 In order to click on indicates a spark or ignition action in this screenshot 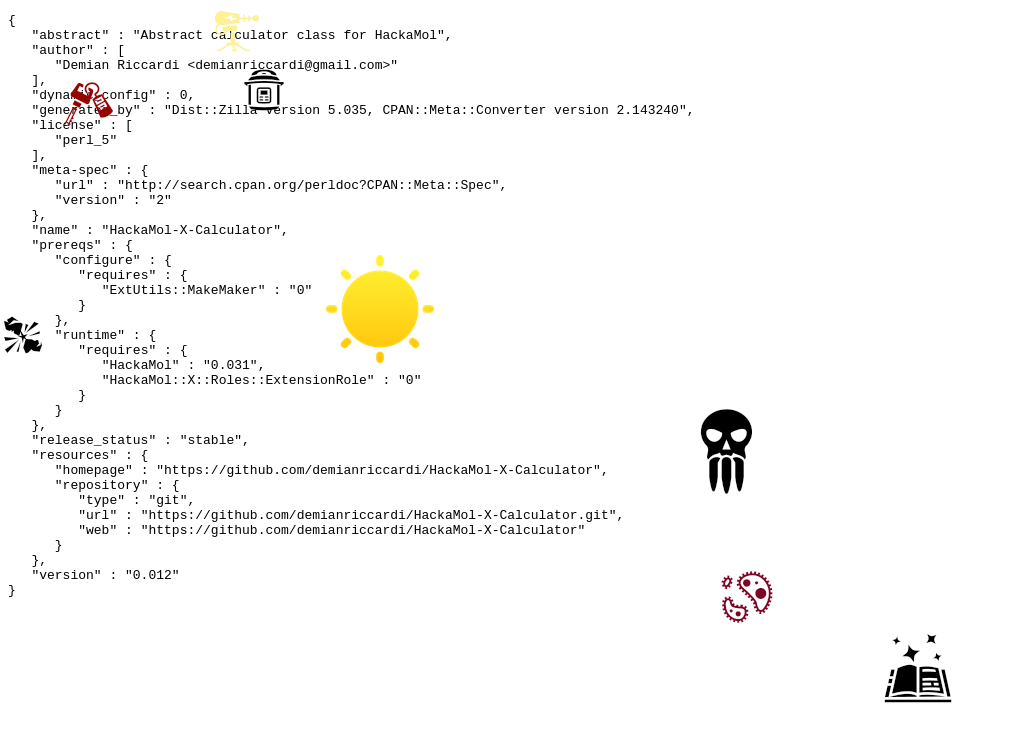, I will do `click(23, 335)`.